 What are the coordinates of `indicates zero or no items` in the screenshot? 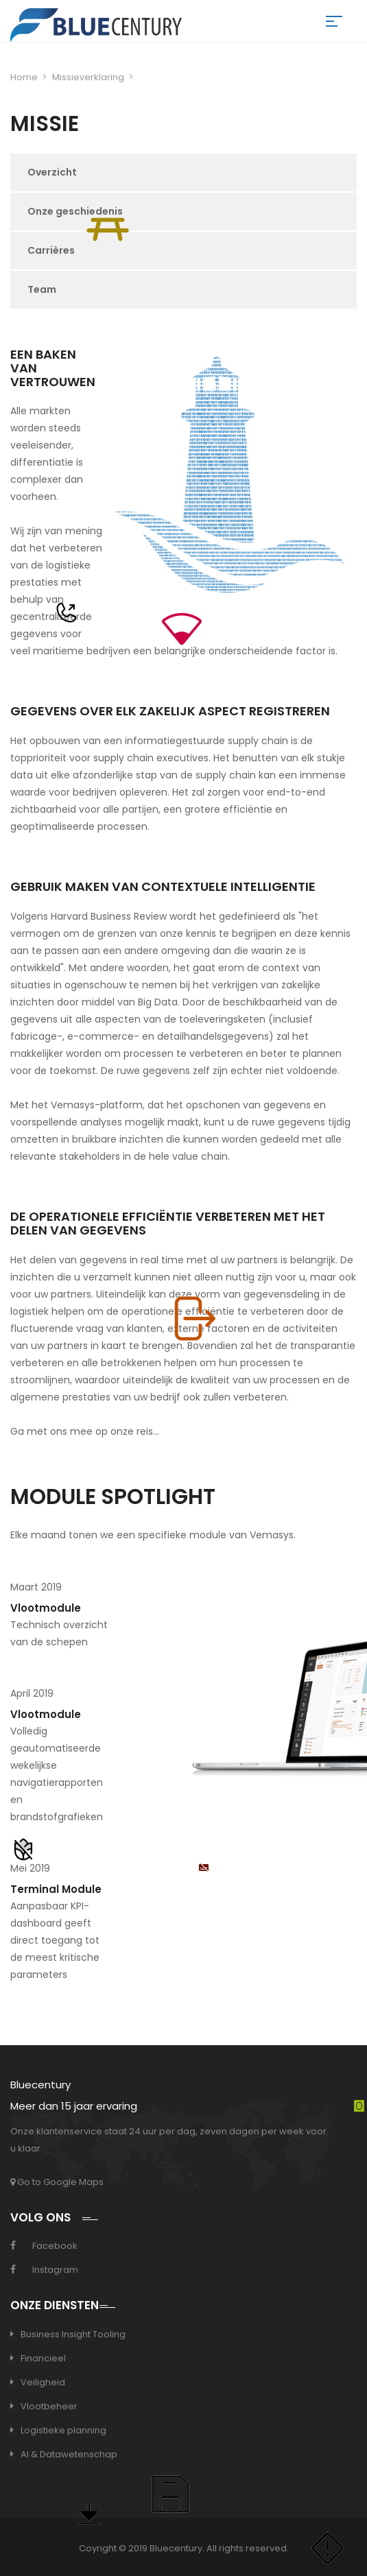 It's located at (359, 2106).